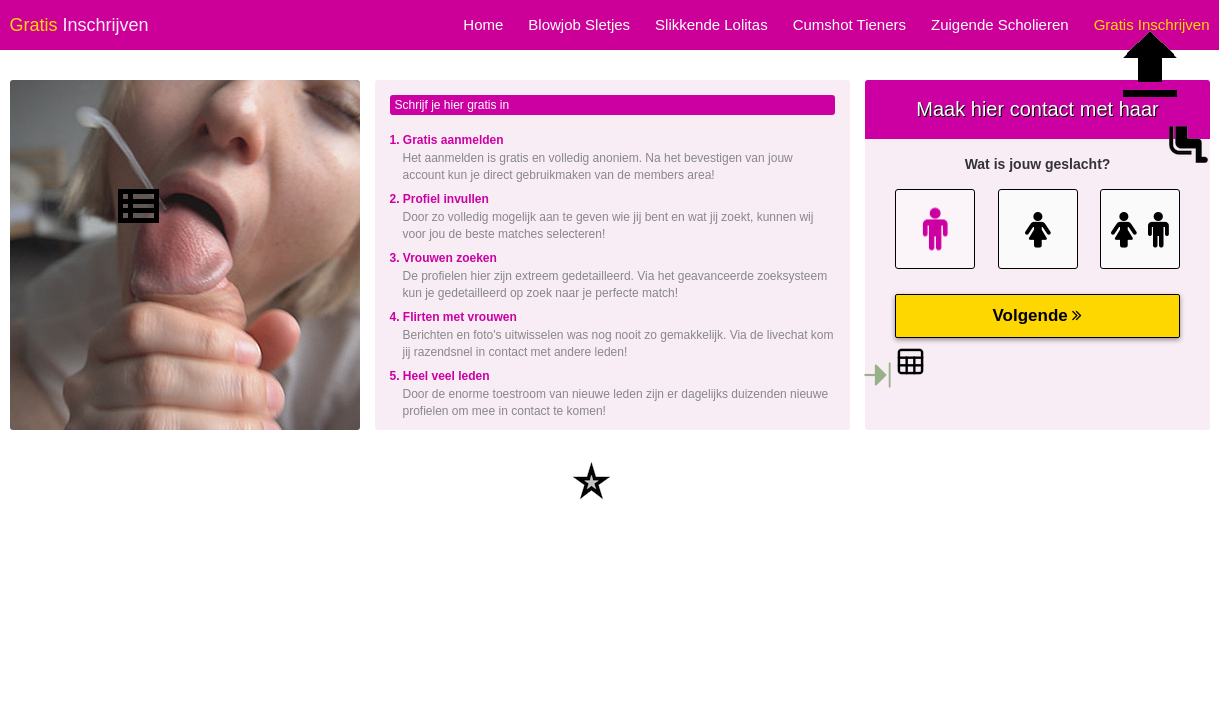 Image resolution: width=1219 pixels, height=720 pixels. Describe the element at coordinates (1150, 66) in the screenshot. I see `upload a file` at that location.